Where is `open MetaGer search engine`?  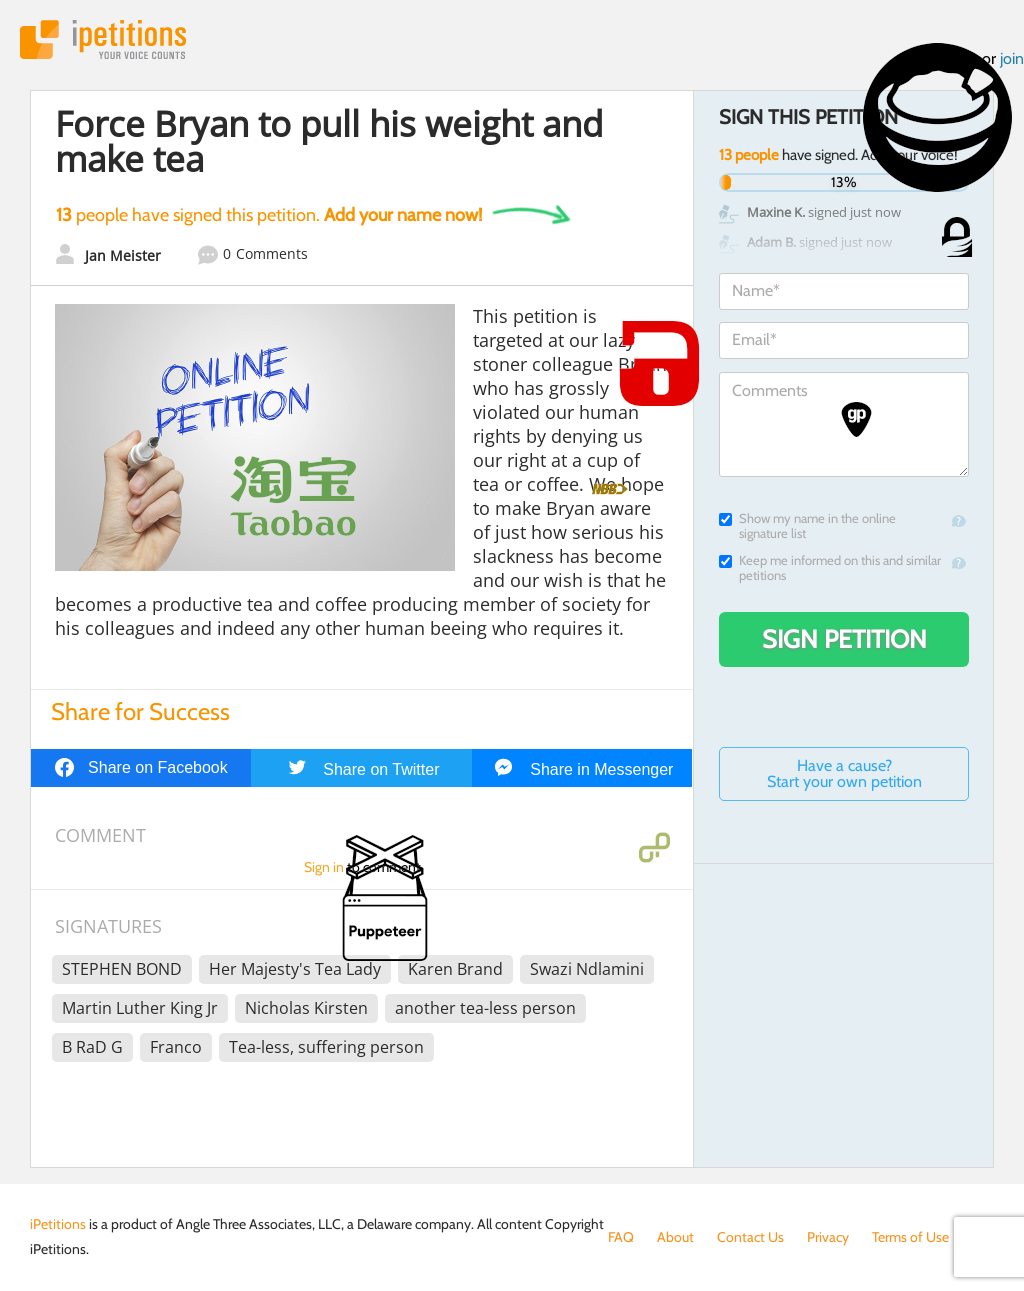
open MetaGer search engine is located at coordinates (659, 363).